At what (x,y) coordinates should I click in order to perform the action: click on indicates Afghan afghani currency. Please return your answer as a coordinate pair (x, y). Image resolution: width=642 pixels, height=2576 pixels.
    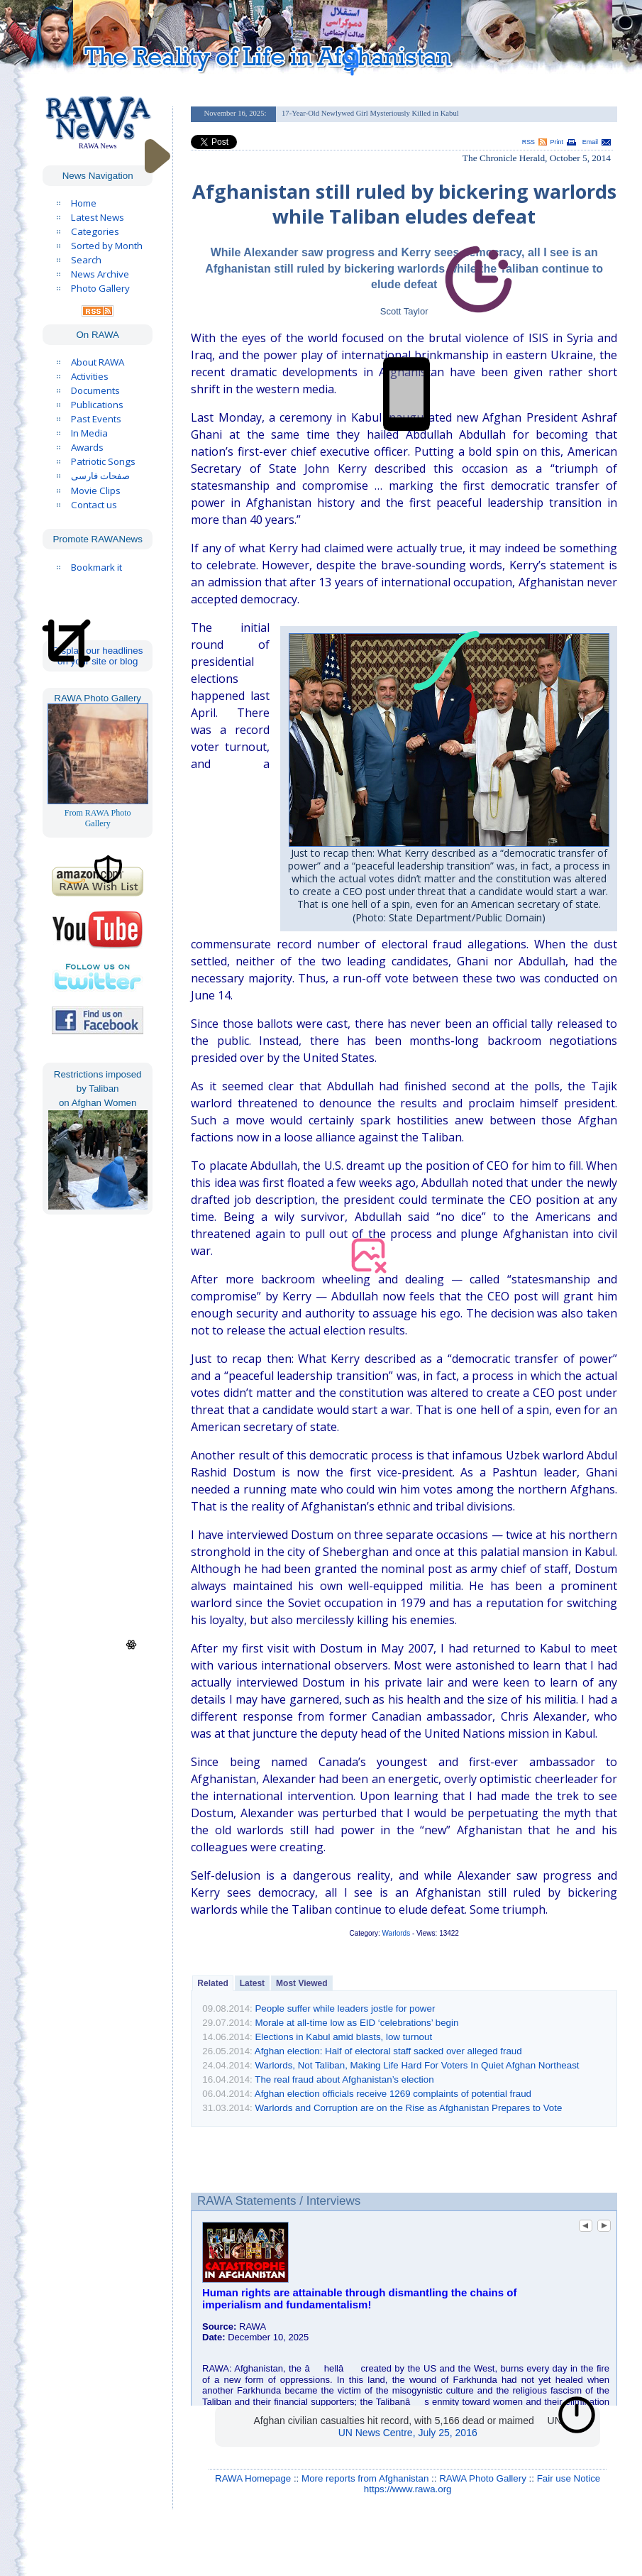
    Looking at the image, I should click on (352, 60).